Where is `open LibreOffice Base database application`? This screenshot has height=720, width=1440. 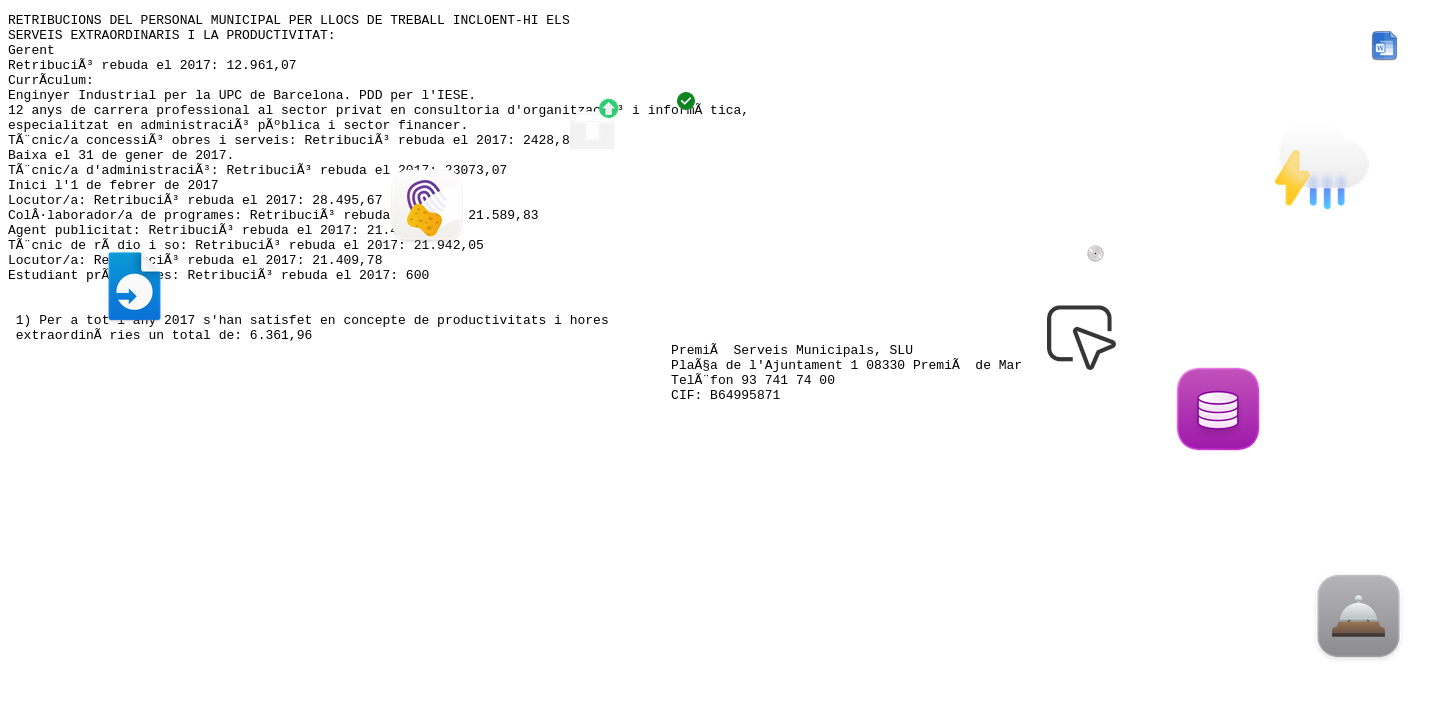
open LibreOffice Base database application is located at coordinates (1218, 409).